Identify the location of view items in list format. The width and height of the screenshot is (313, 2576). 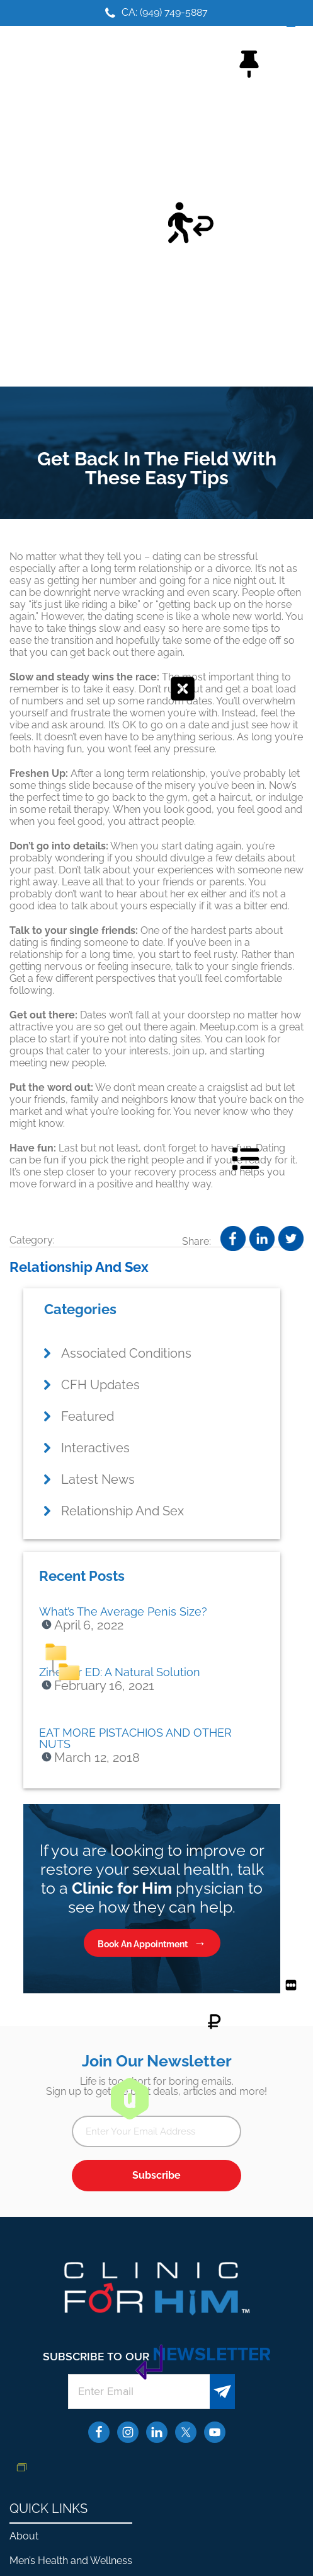
(245, 1158).